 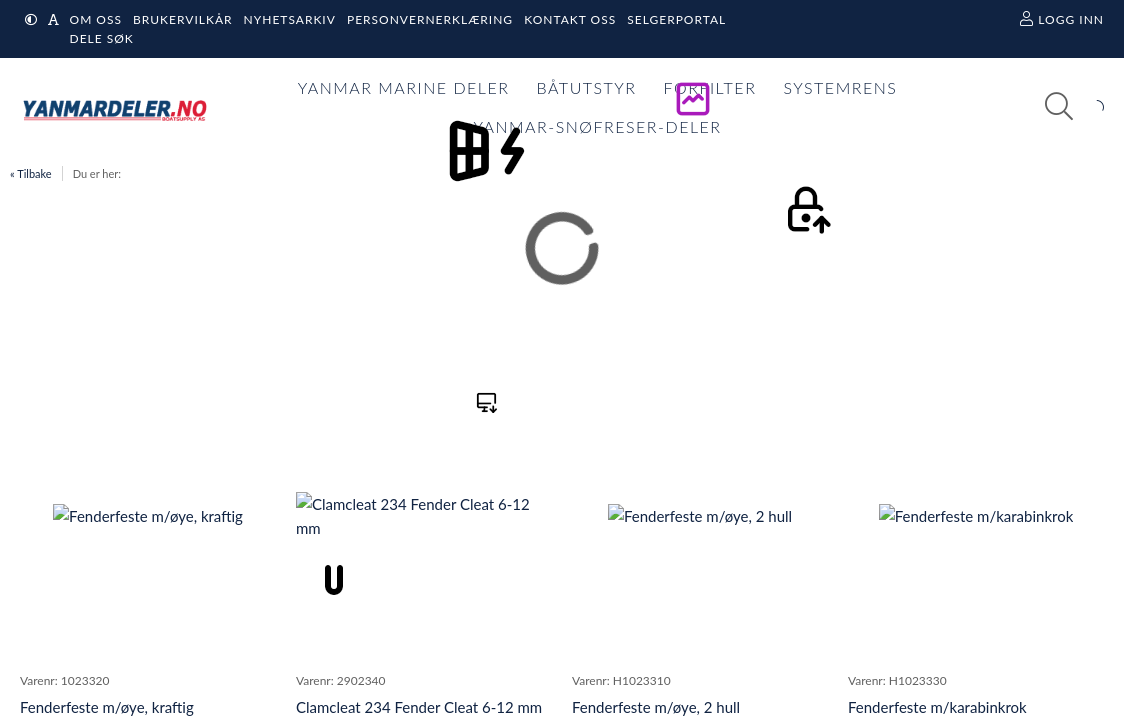 I want to click on view analytics or statistics, so click(x=693, y=99).